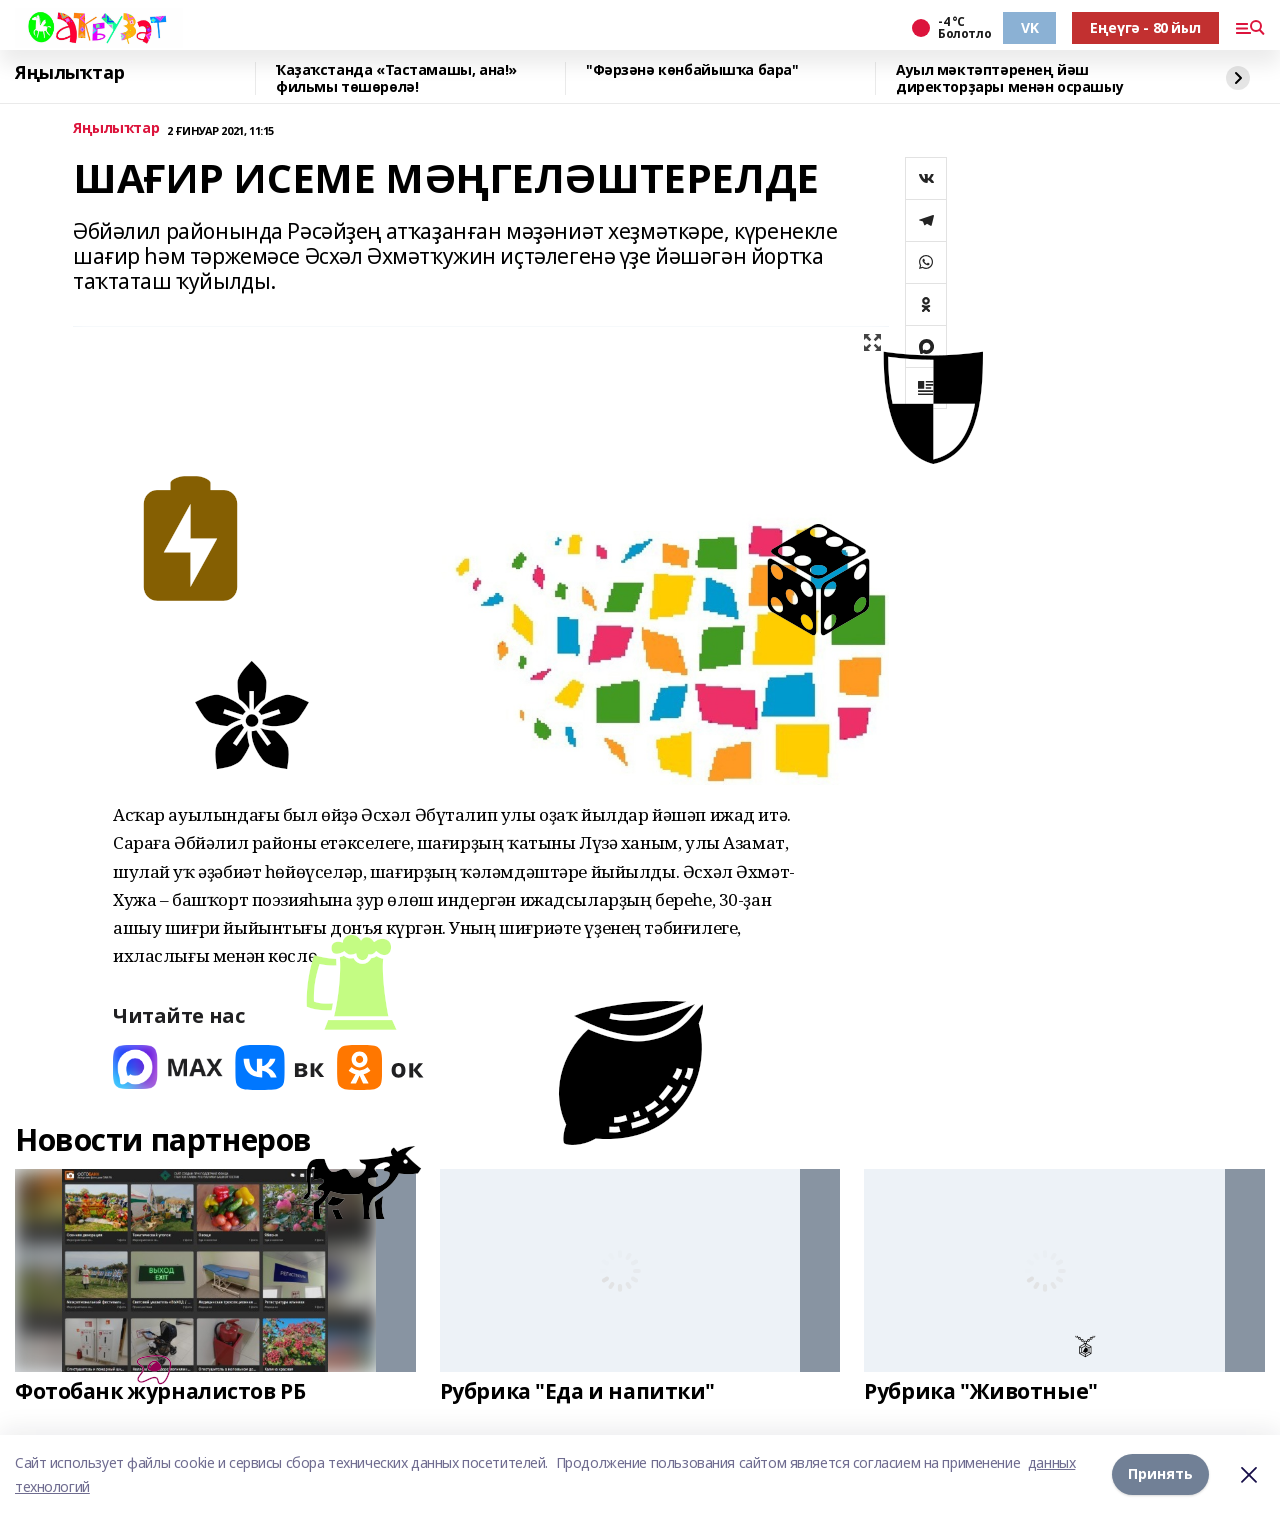 The width and height of the screenshot is (1280, 1515). Describe the element at coordinates (1085, 1346) in the screenshot. I see `view jewelry or accessories inventory` at that location.